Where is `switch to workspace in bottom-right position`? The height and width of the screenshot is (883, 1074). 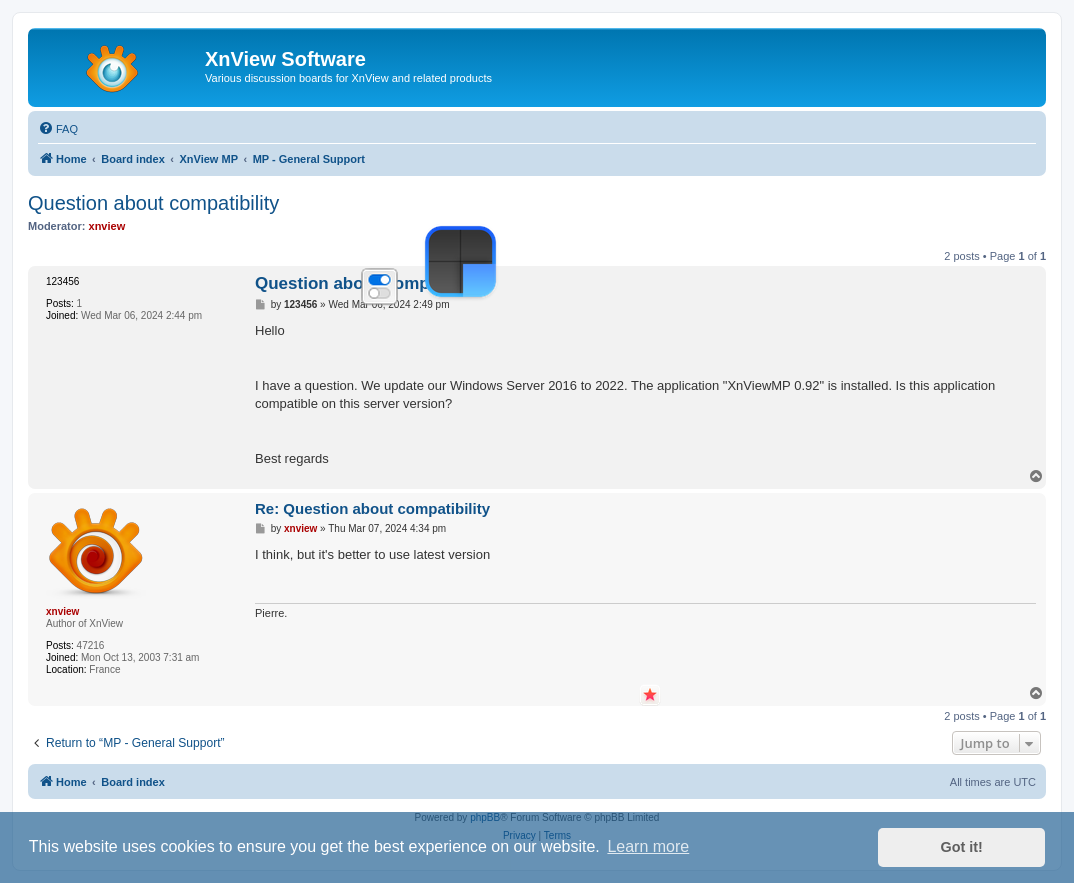 switch to workspace in bottom-right position is located at coordinates (460, 261).